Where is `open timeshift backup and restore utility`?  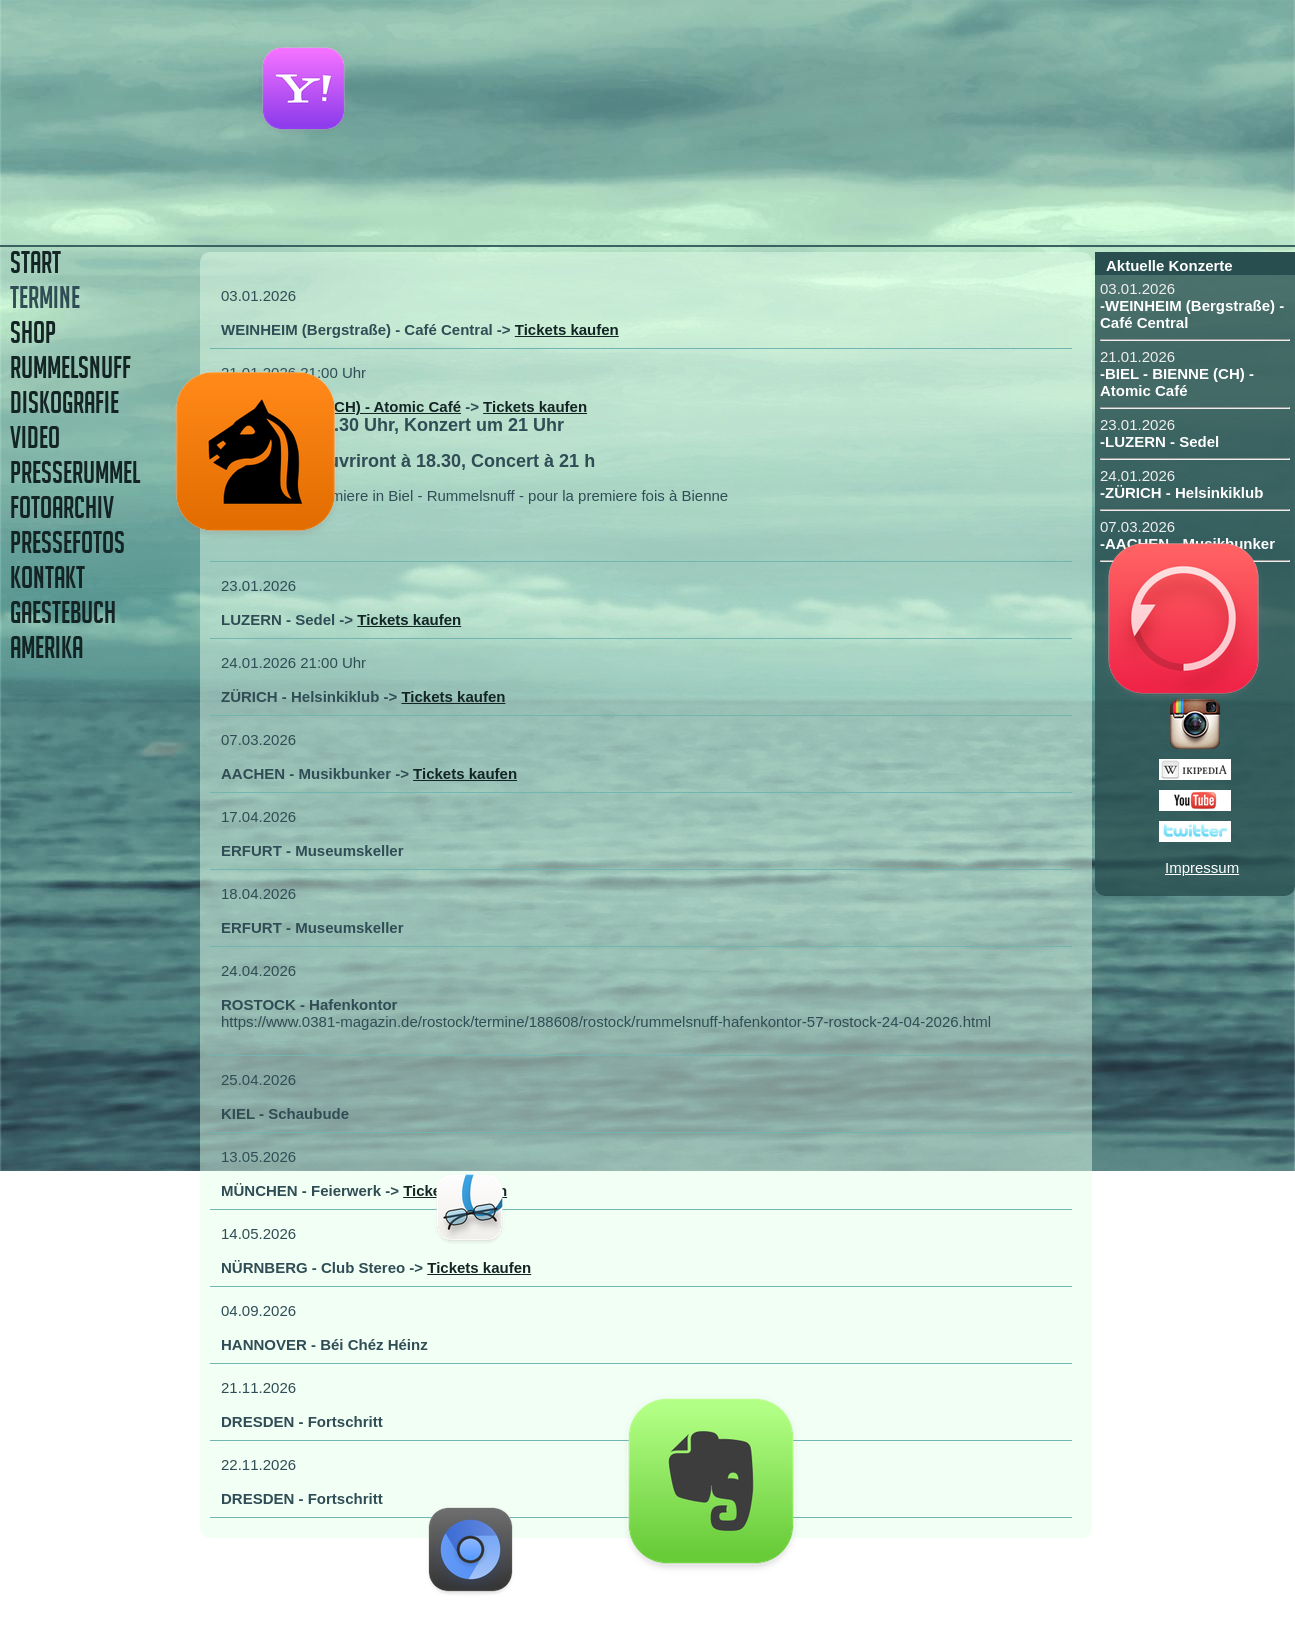 open timeshift backup and restore utility is located at coordinates (1183, 618).